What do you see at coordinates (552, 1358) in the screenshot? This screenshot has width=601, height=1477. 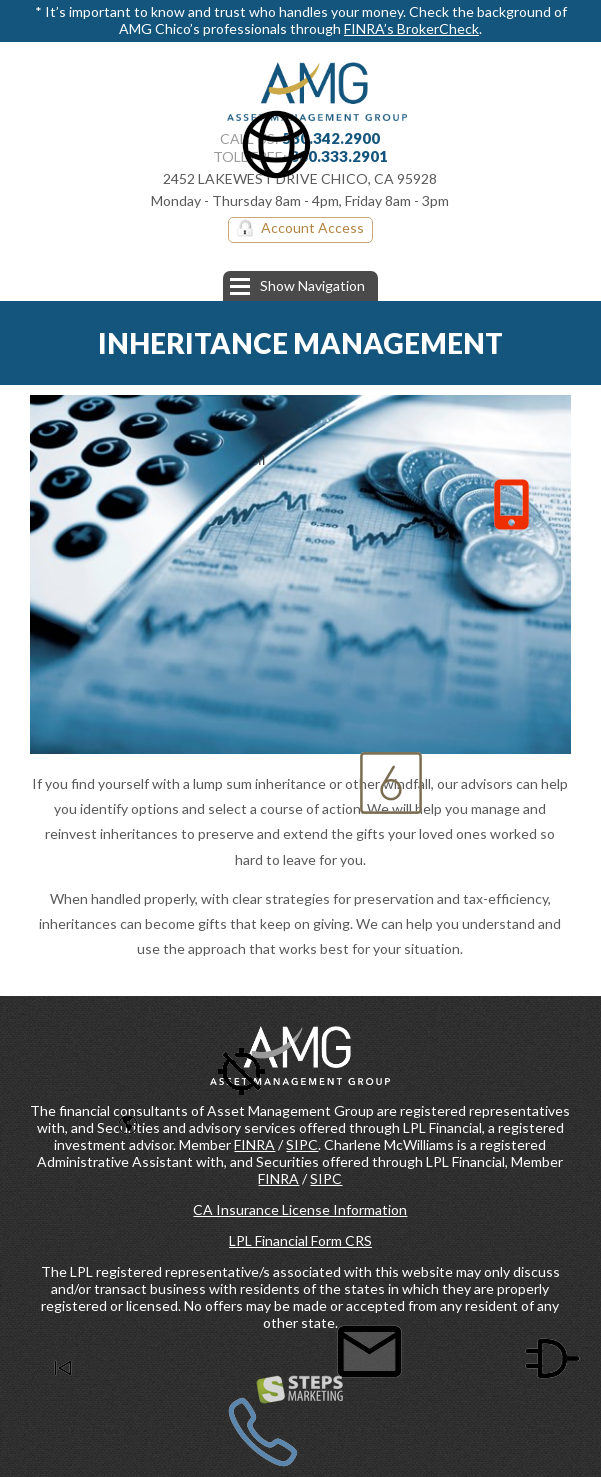 I see `represents a logical AND gate in circuit diagrams` at bounding box center [552, 1358].